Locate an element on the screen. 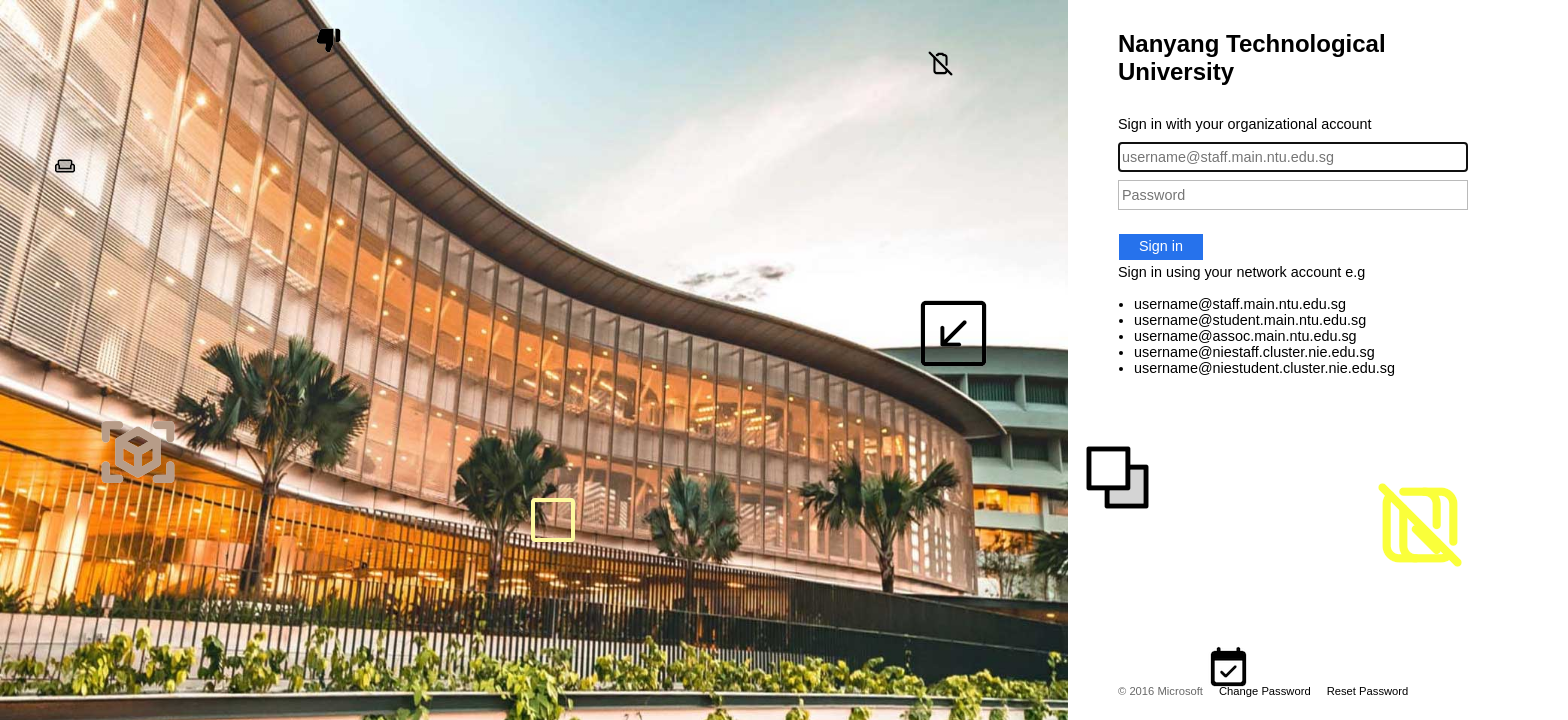  stop media playback is located at coordinates (553, 520).